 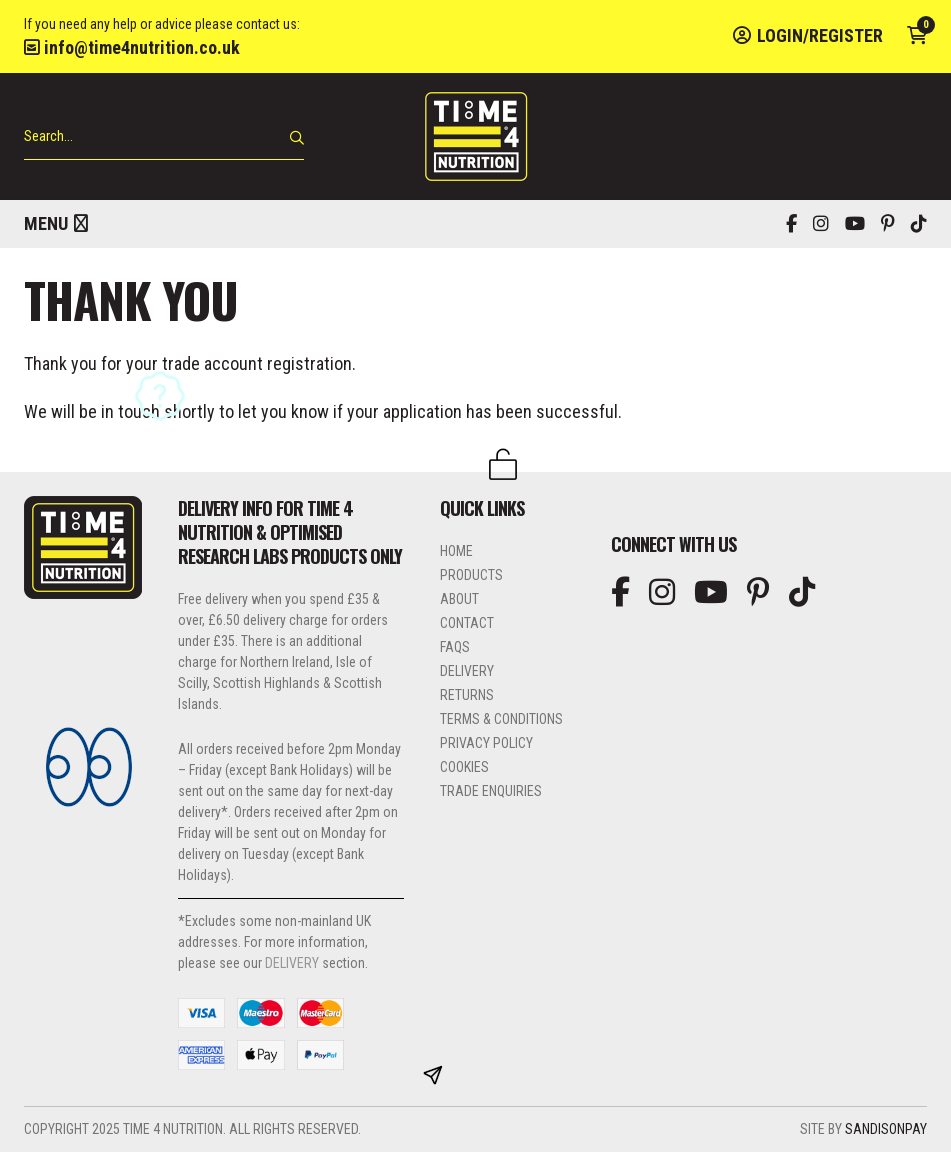 I want to click on send a message, so click(x=433, y=1075).